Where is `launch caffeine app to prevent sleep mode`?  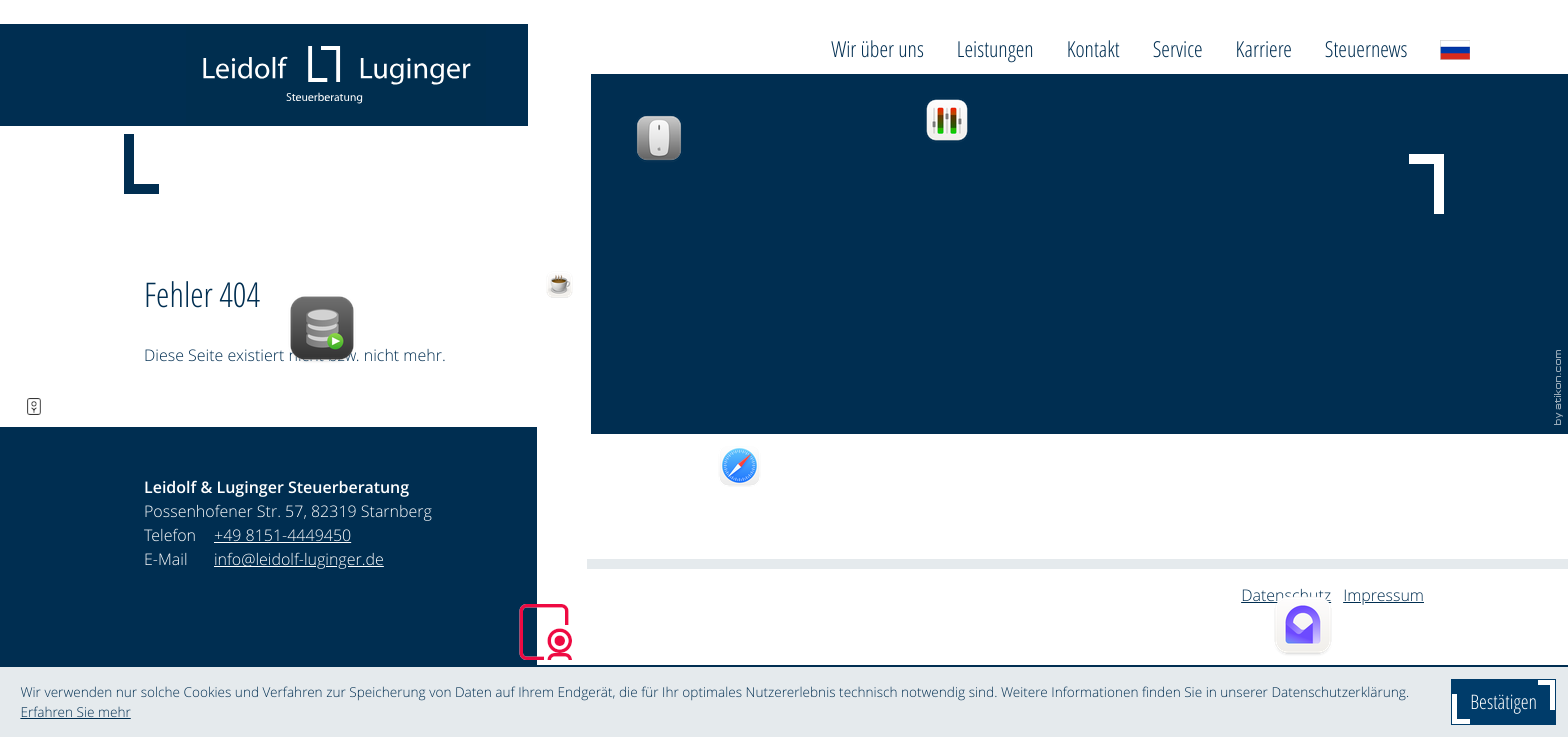
launch caffeine app to prevent sleep mode is located at coordinates (559, 284).